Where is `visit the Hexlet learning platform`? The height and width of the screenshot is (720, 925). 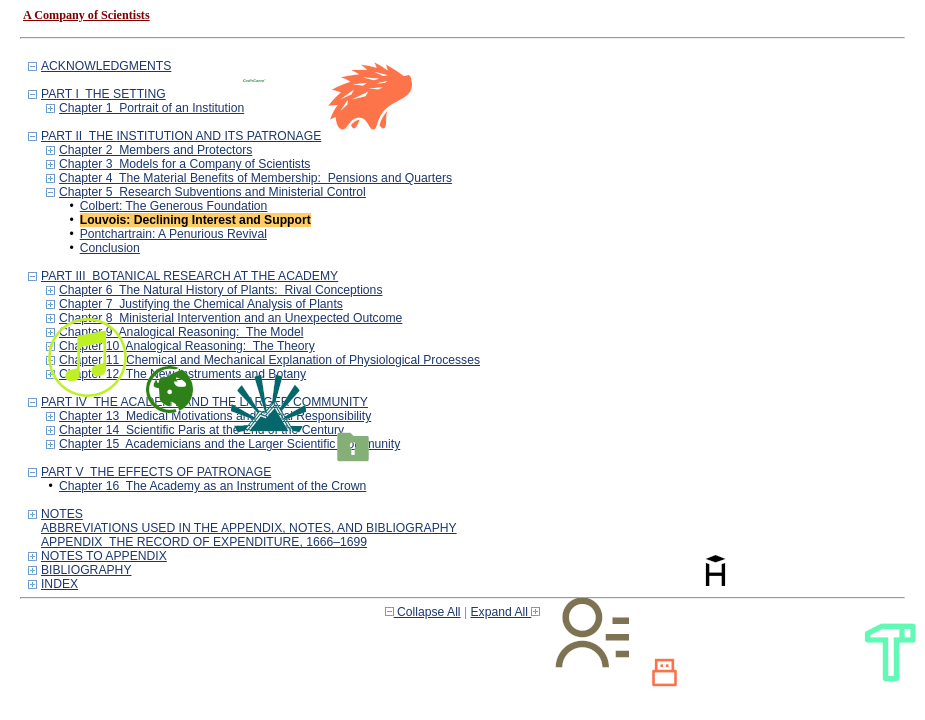 visit the Hexlet learning platform is located at coordinates (715, 570).